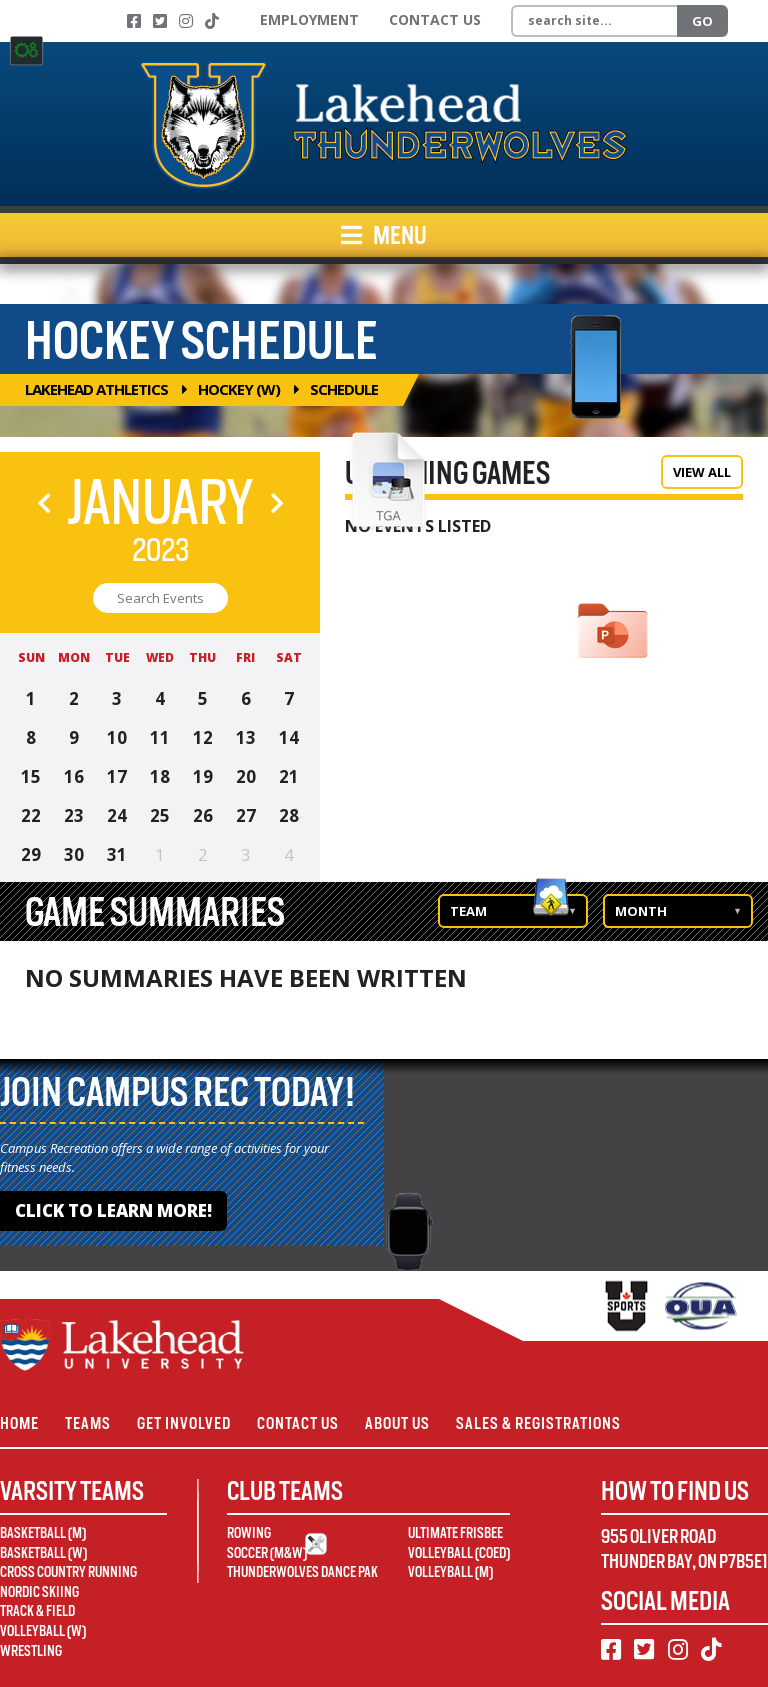 The height and width of the screenshot is (1687, 768). I want to click on run an iTerm2 automation script, so click(26, 50).